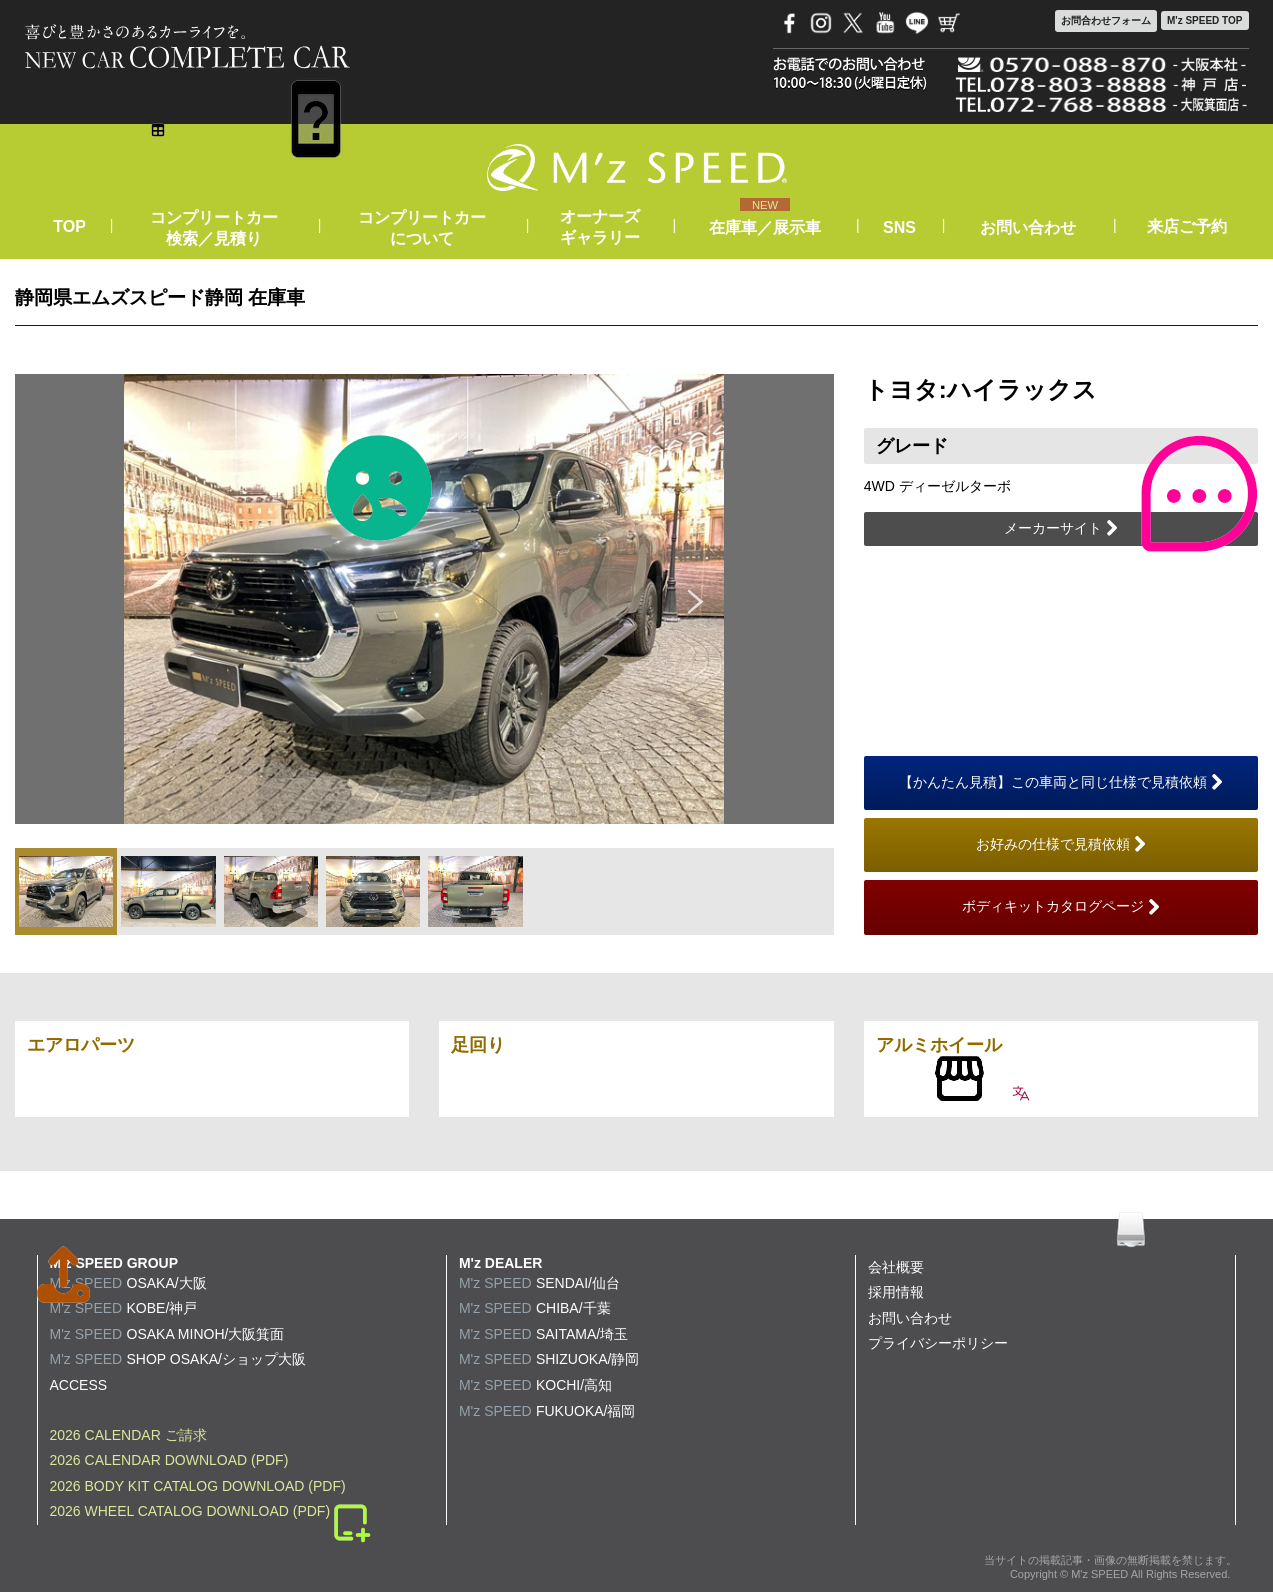  I want to click on add a new iPad device, so click(350, 1522).